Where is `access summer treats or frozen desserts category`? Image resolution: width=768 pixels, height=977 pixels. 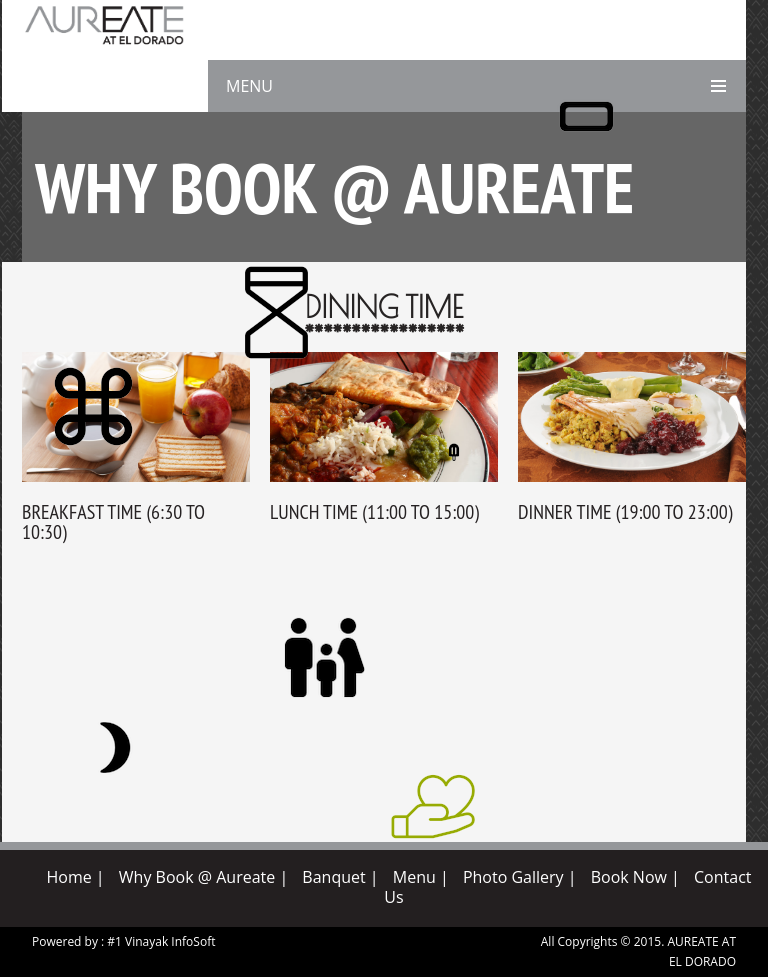
access summer treats or frozen desserts category is located at coordinates (454, 452).